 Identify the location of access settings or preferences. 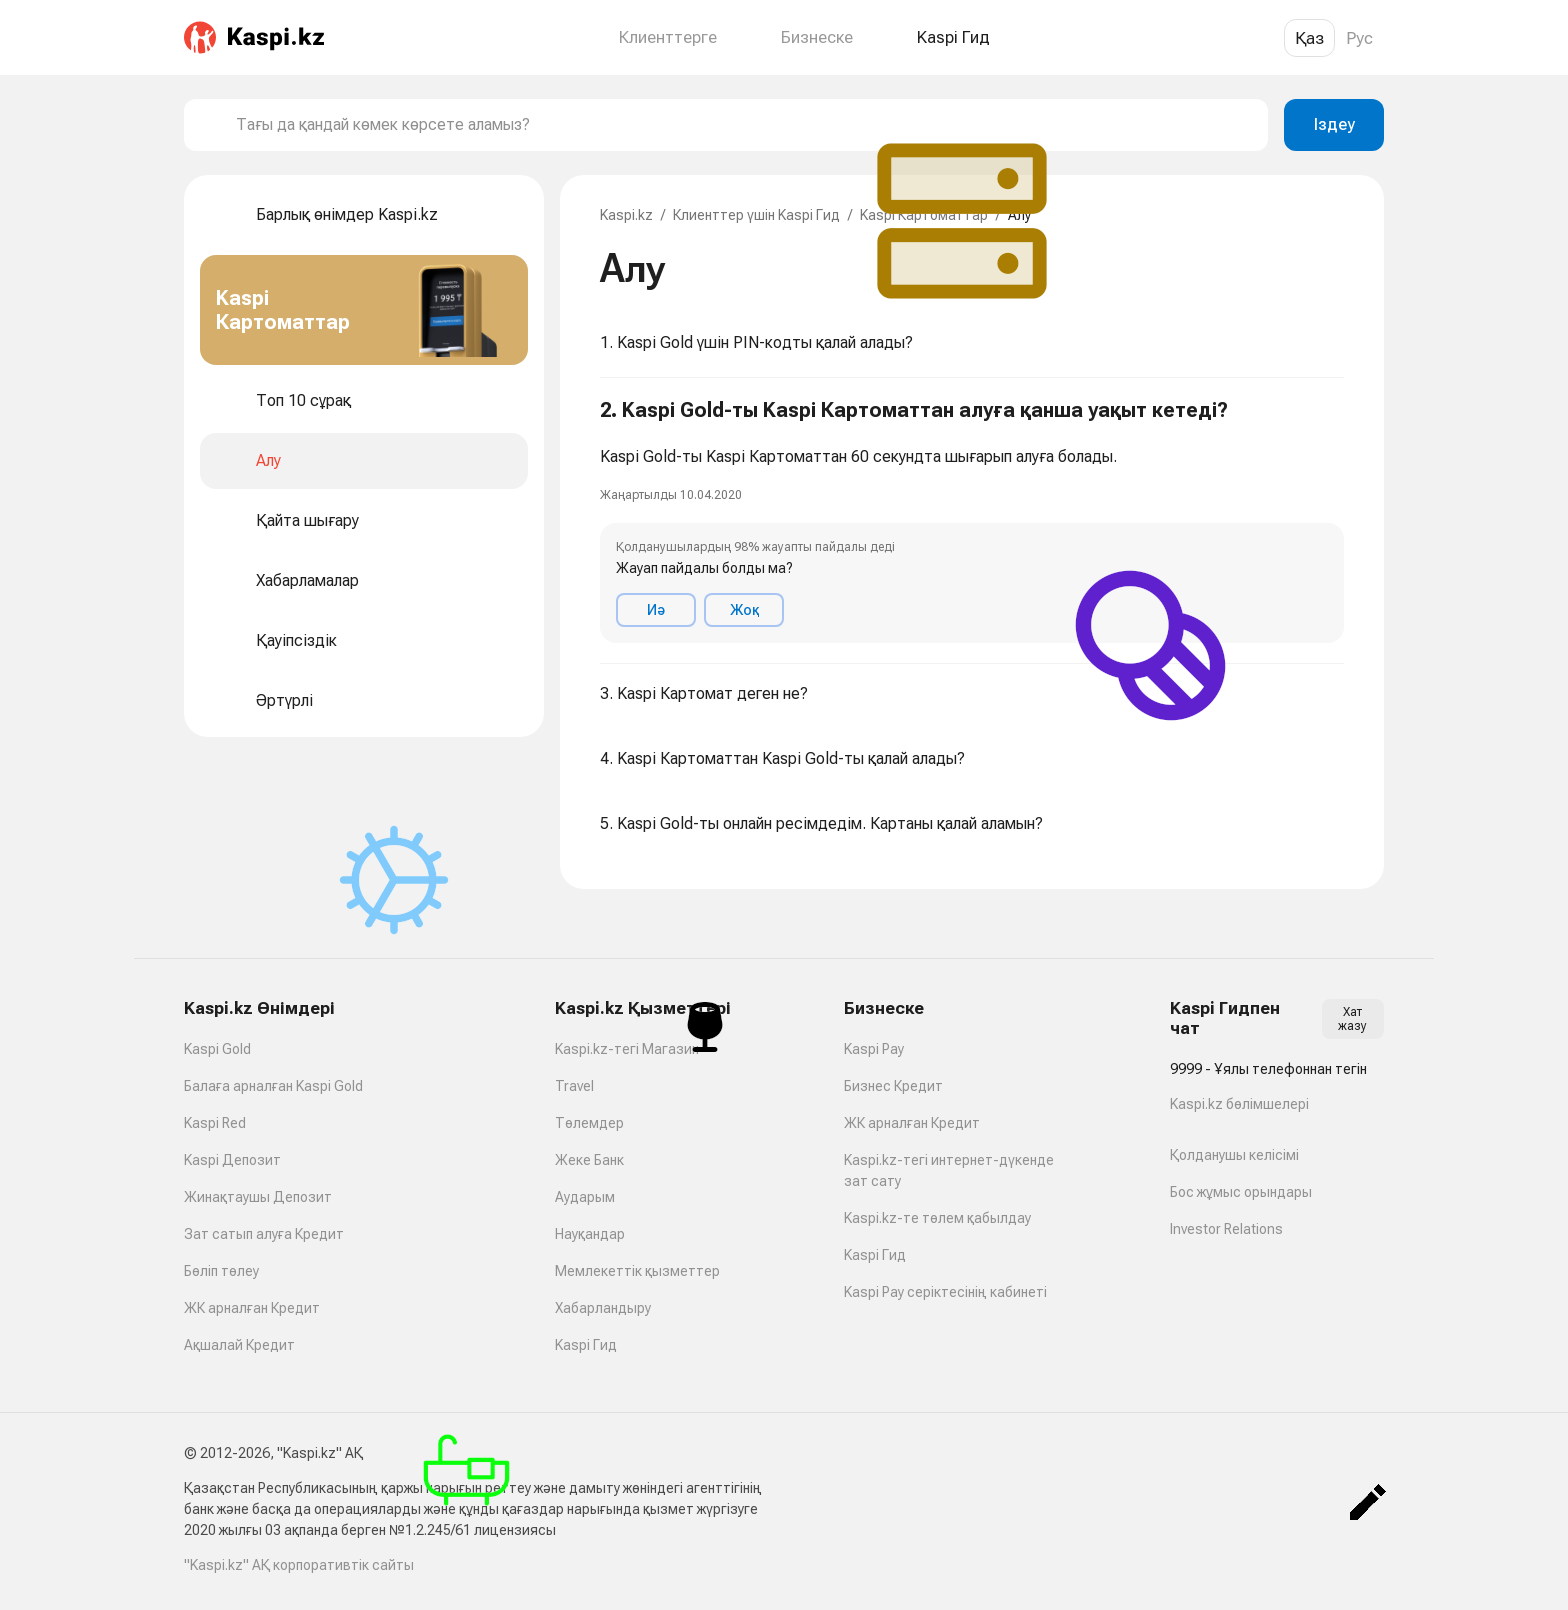
(394, 880).